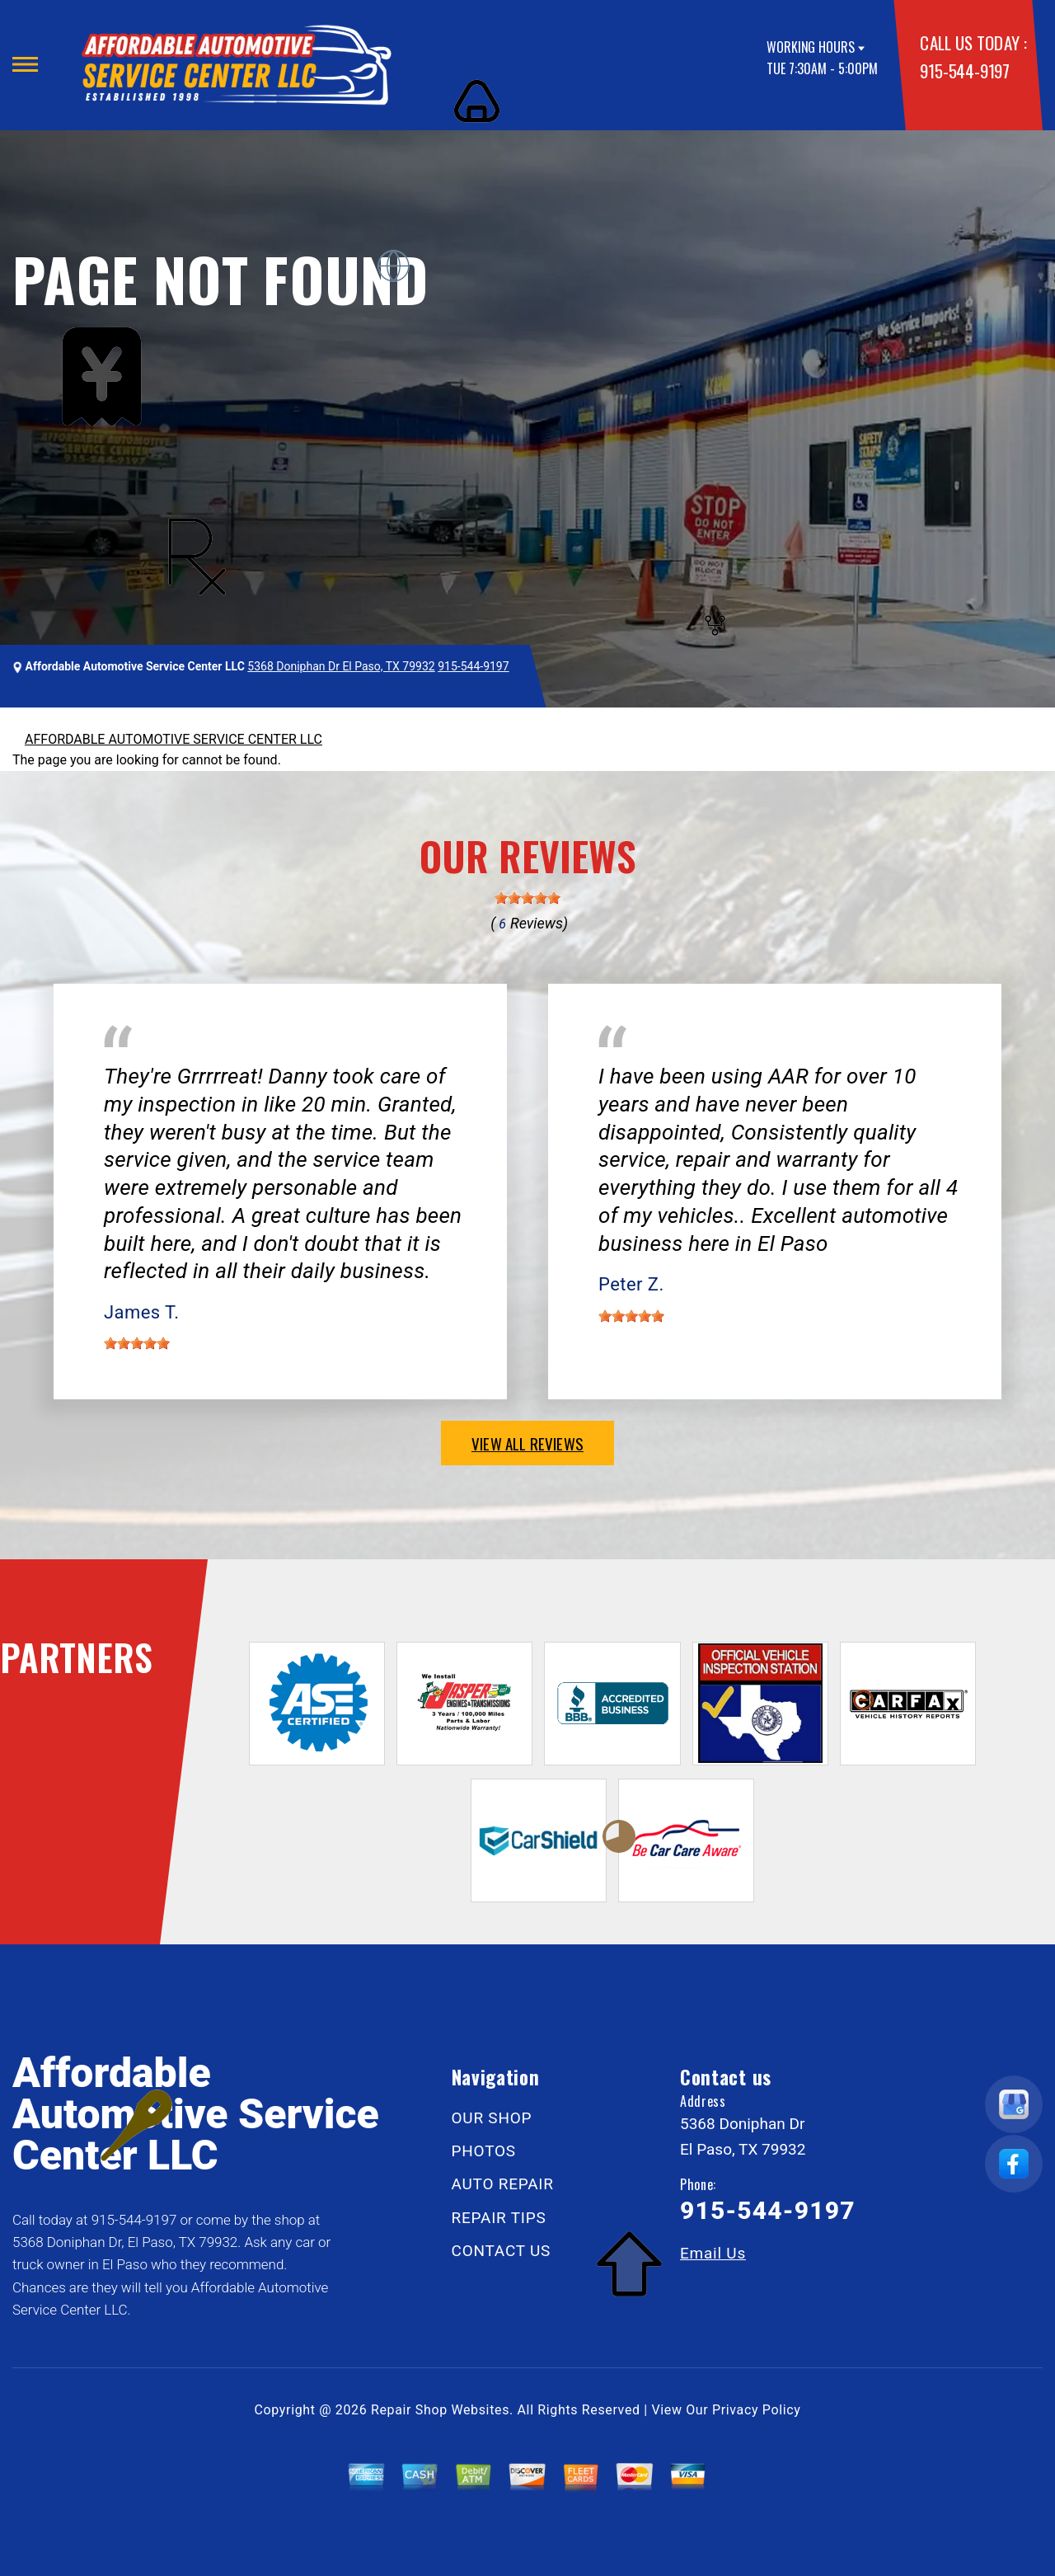 This screenshot has width=1055, height=2576. Describe the element at coordinates (393, 266) in the screenshot. I see `switch to global or worldwide view` at that location.